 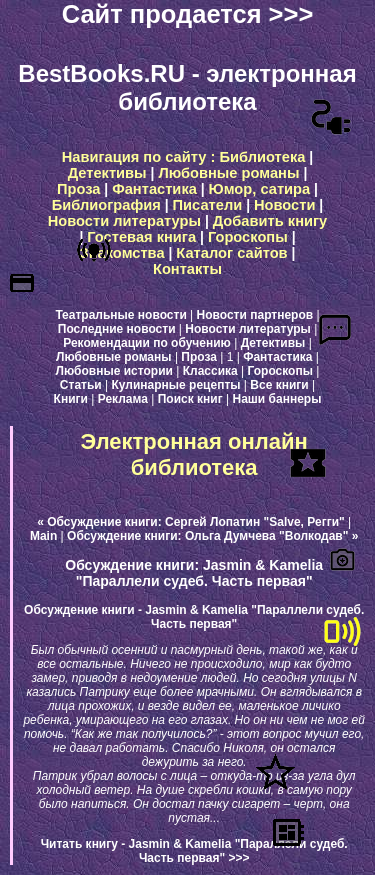 What do you see at coordinates (331, 117) in the screenshot?
I see `find nearby electrical or charging services` at bounding box center [331, 117].